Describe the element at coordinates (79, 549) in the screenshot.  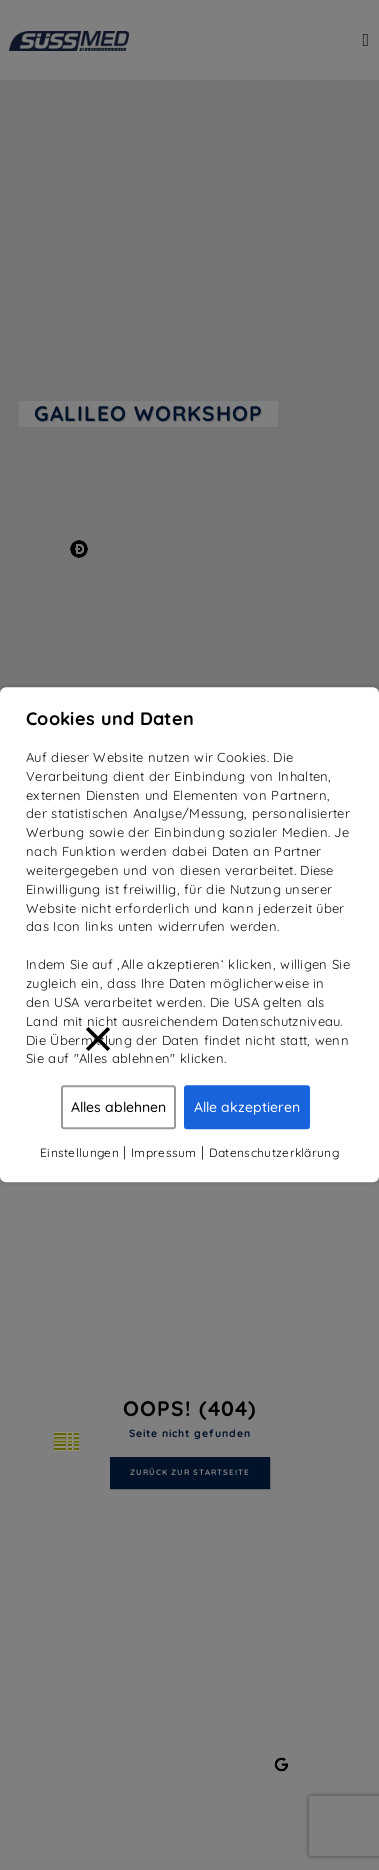
I see `view dogecoin wallet or balance` at that location.